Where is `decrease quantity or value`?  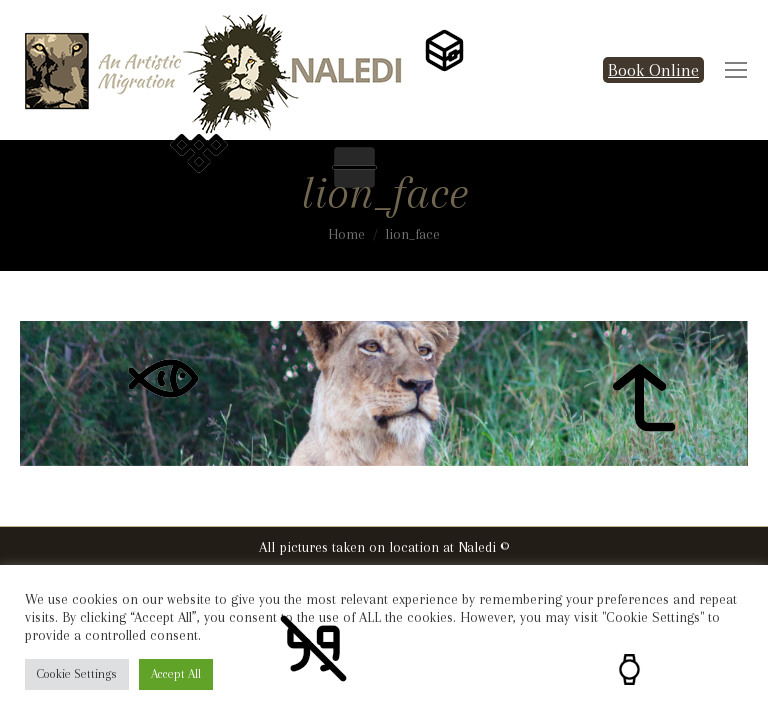 decrease quantity or value is located at coordinates (354, 167).